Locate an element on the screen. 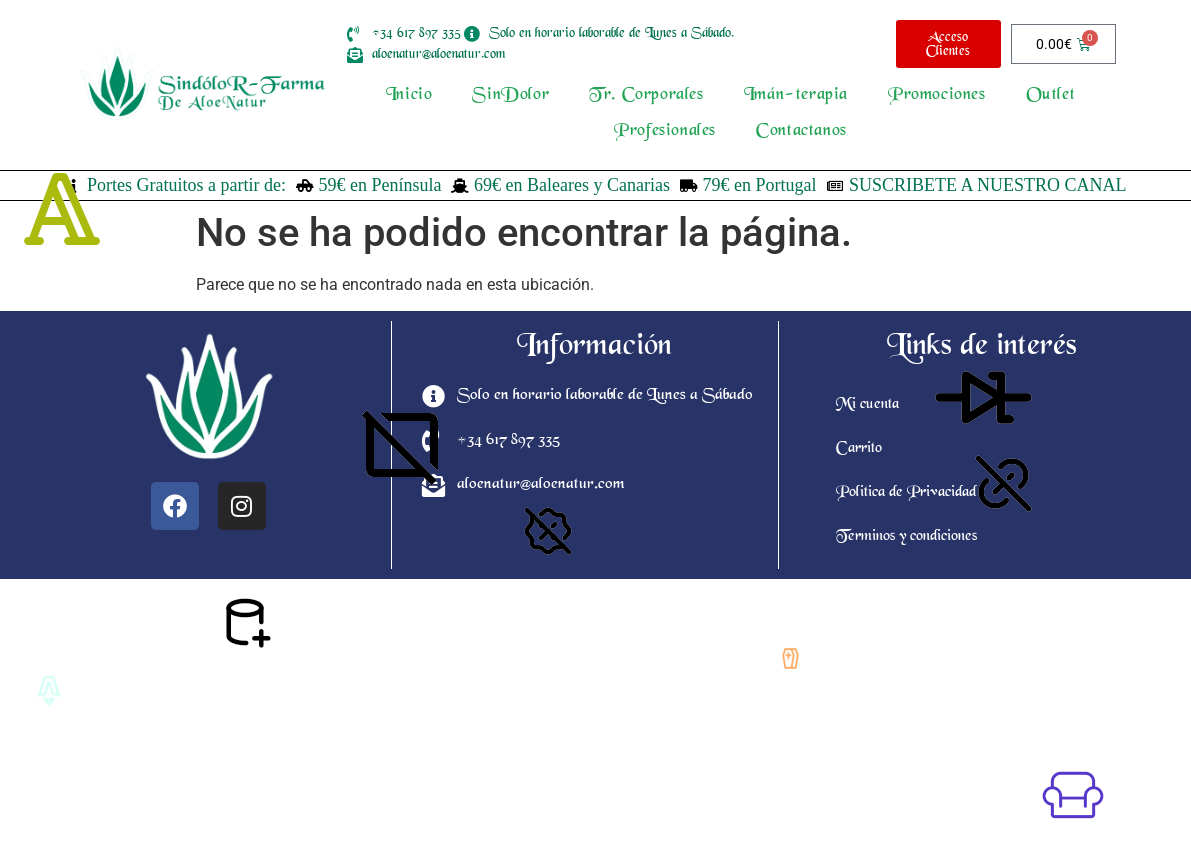 The width and height of the screenshot is (1191, 856). unlink or disconnect a linked item is located at coordinates (1003, 483).